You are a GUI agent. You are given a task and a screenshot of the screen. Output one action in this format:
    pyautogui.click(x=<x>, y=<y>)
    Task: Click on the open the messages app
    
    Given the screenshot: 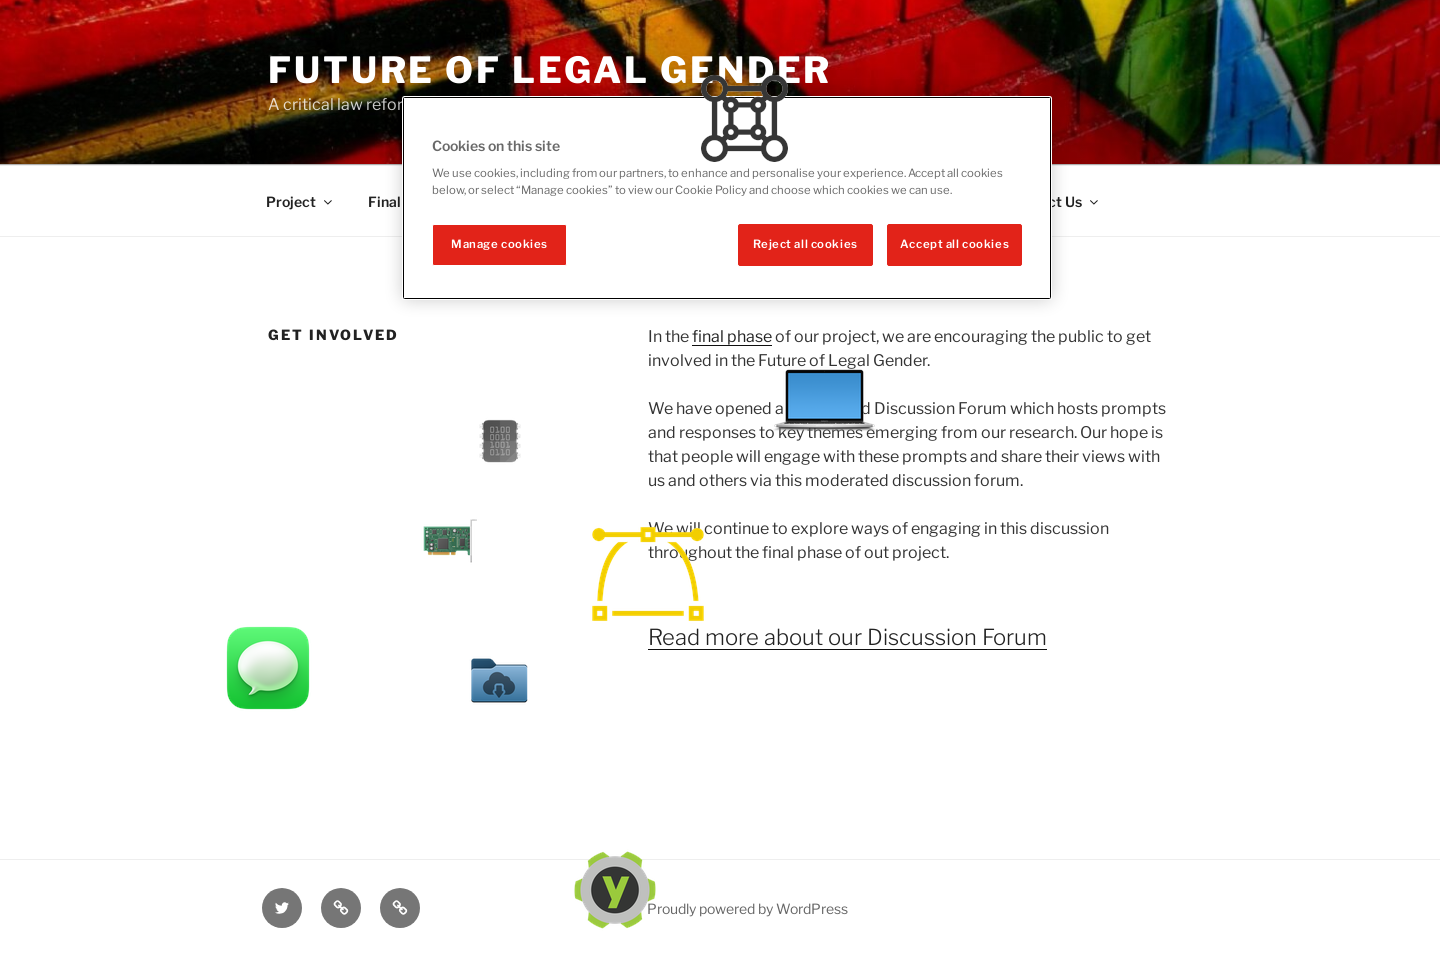 What is the action you would take?
    pyautogui.click(x=268, y=668)
    